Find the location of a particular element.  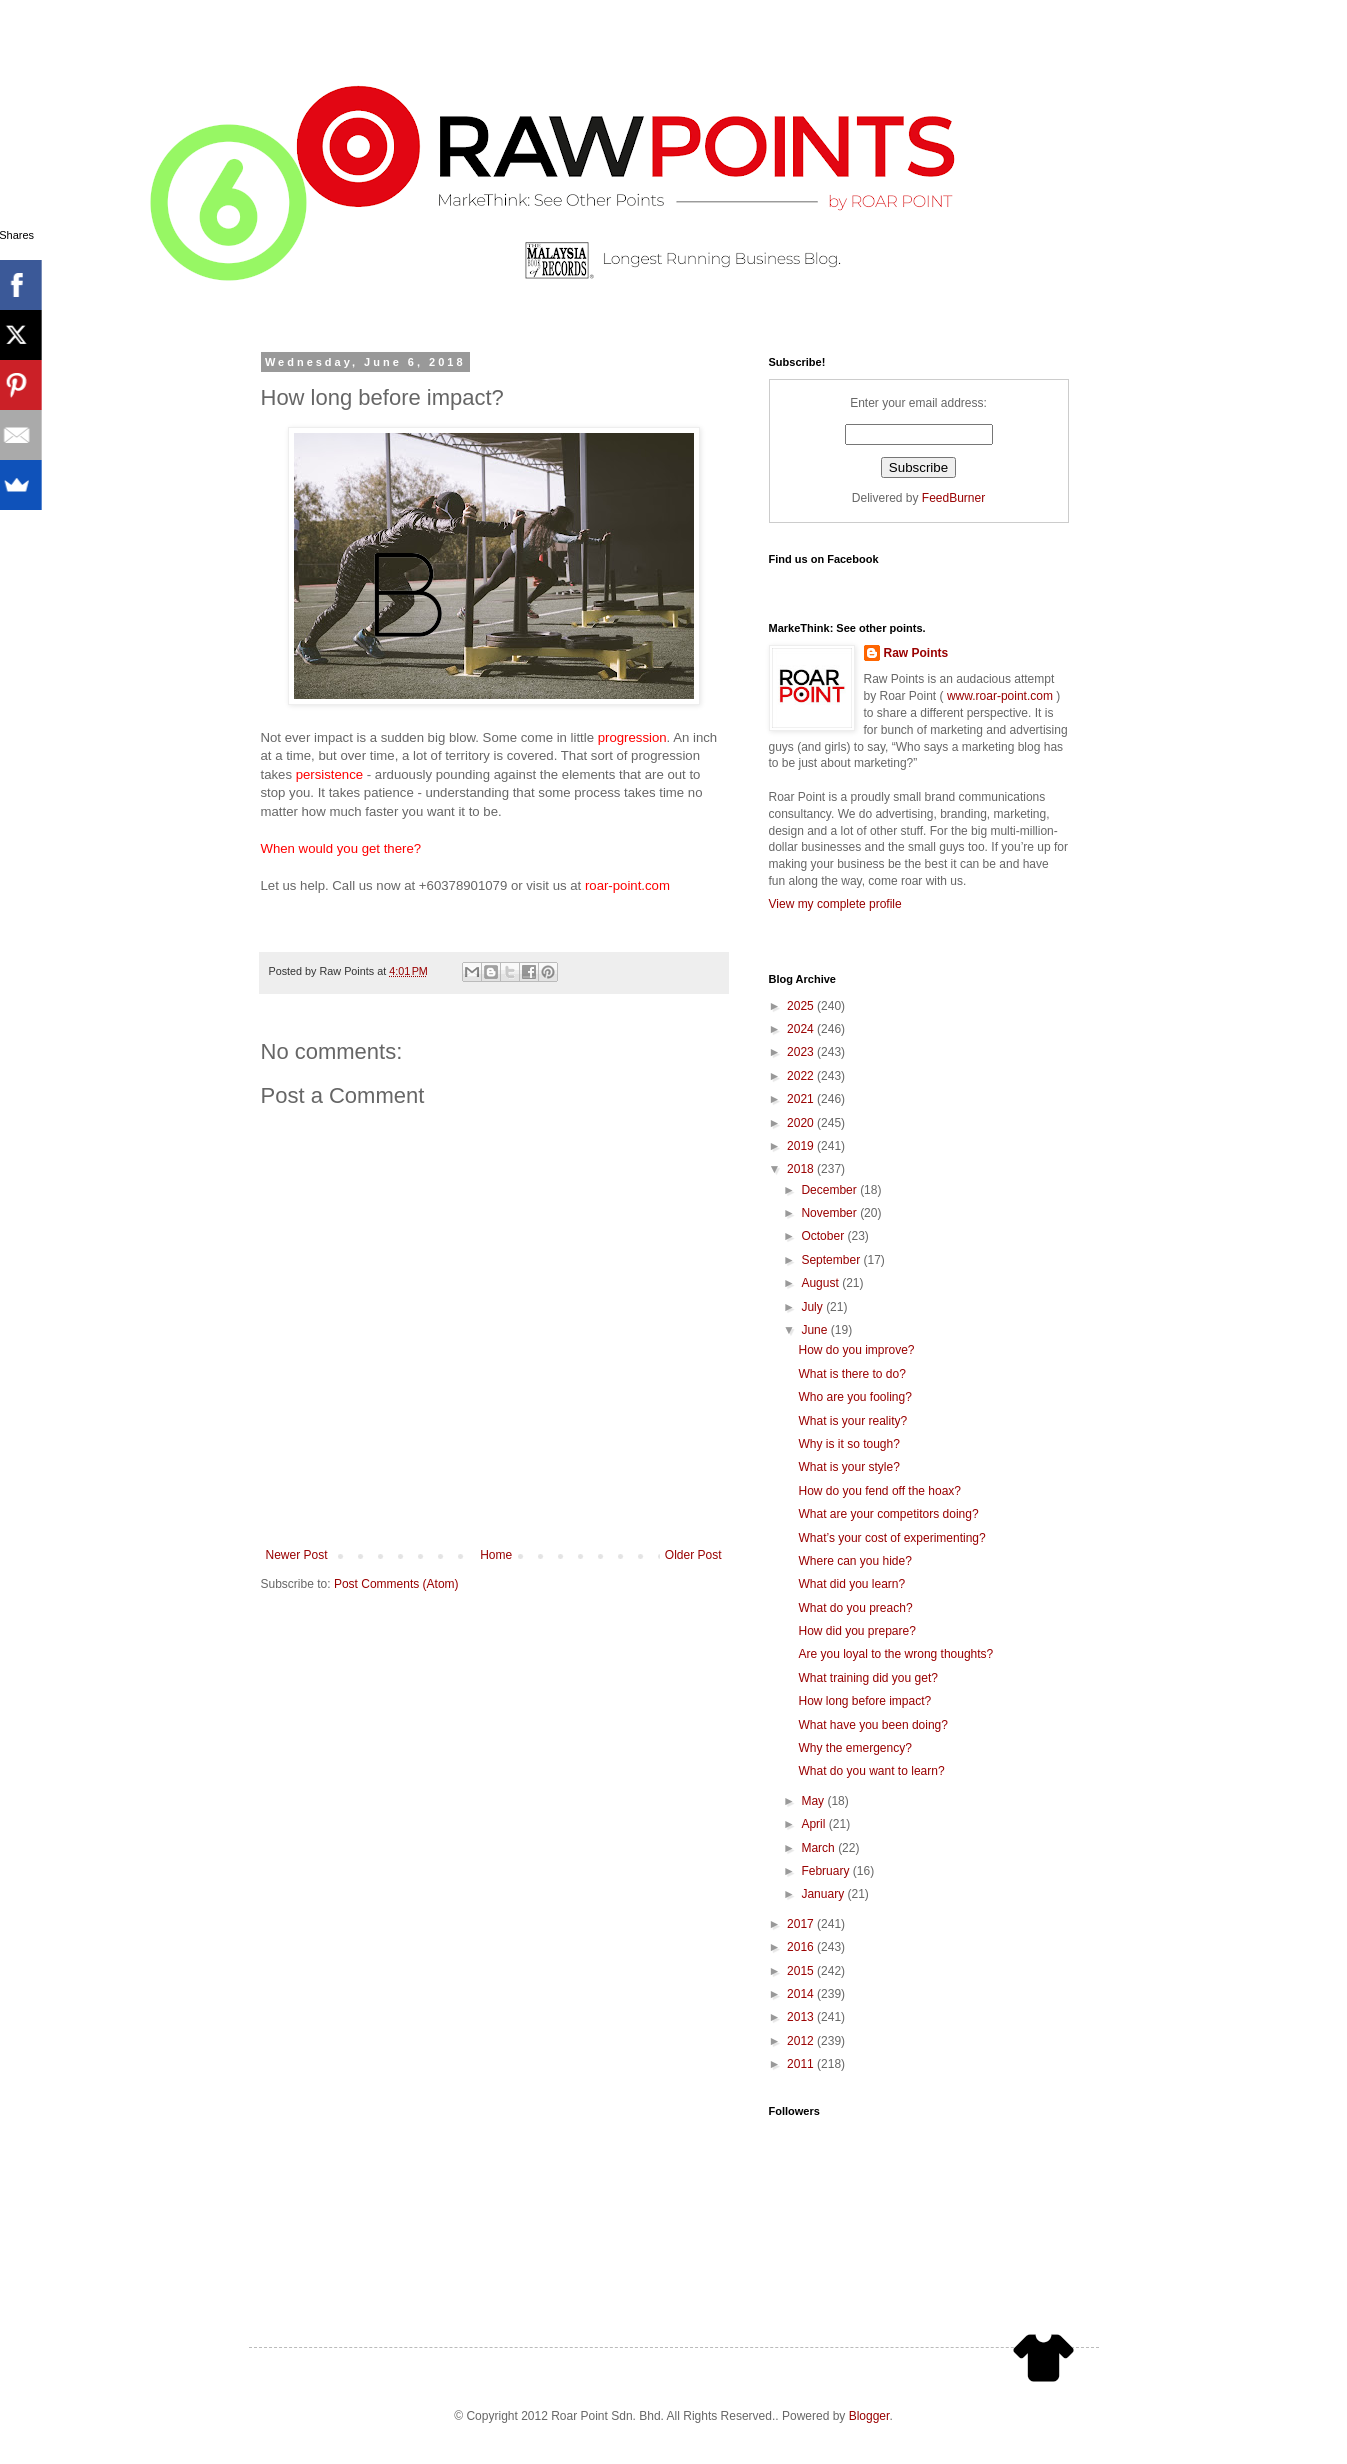

browse clothing or apparel items is located at coordinates (1043, 2356).